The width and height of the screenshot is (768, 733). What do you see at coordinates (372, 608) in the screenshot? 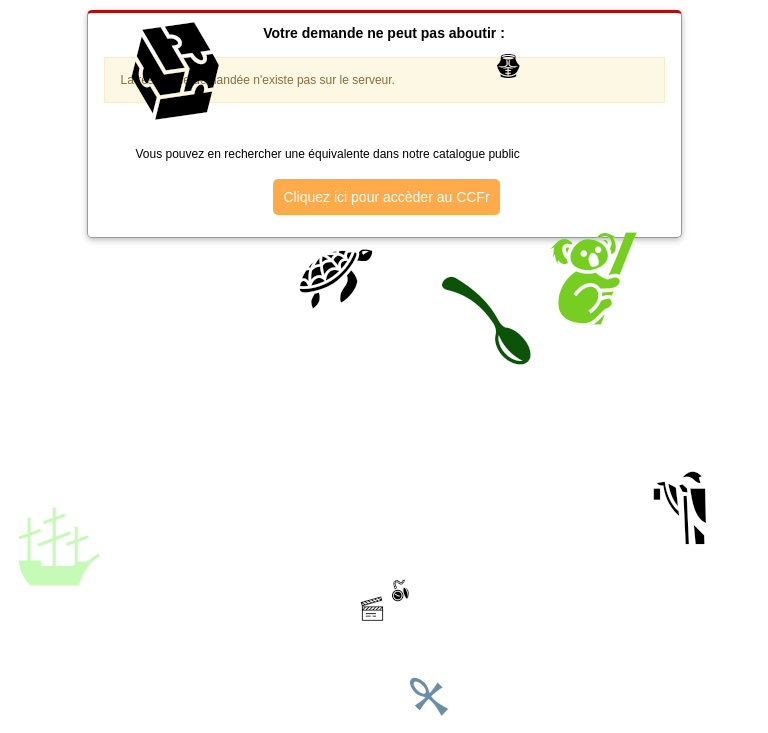
I see `access video or movie content` at bounding box center [372, 608].